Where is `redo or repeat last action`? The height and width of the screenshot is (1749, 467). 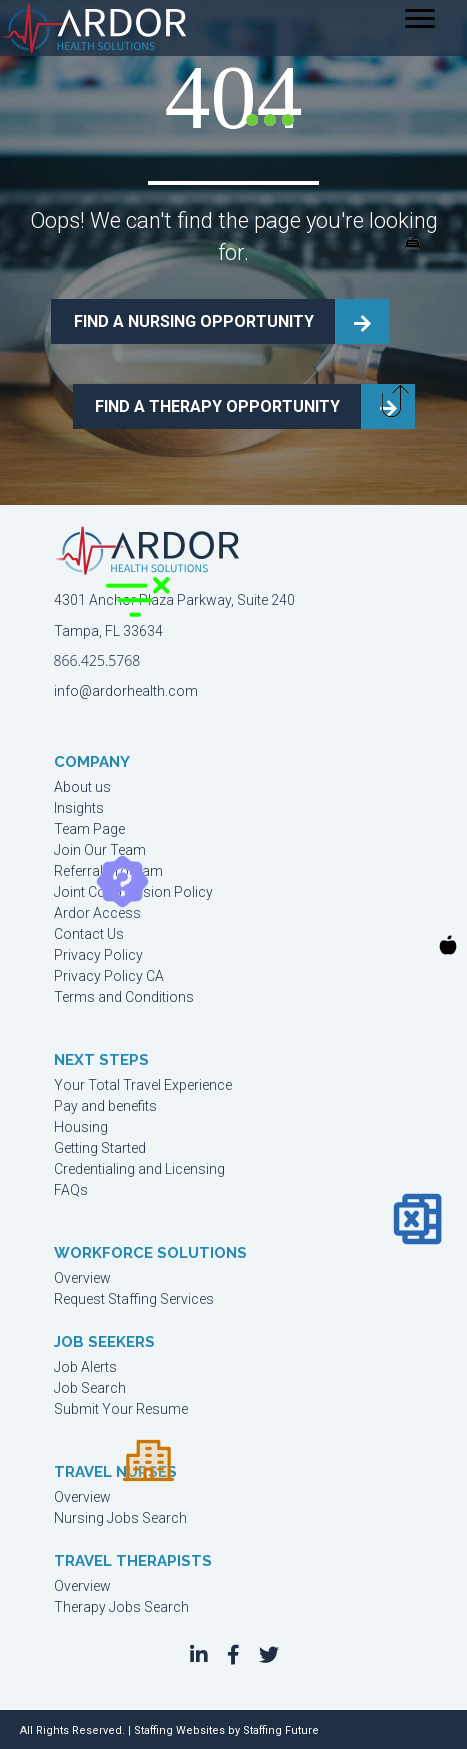 redo or repeat last action is located at coordinates (394, 401).